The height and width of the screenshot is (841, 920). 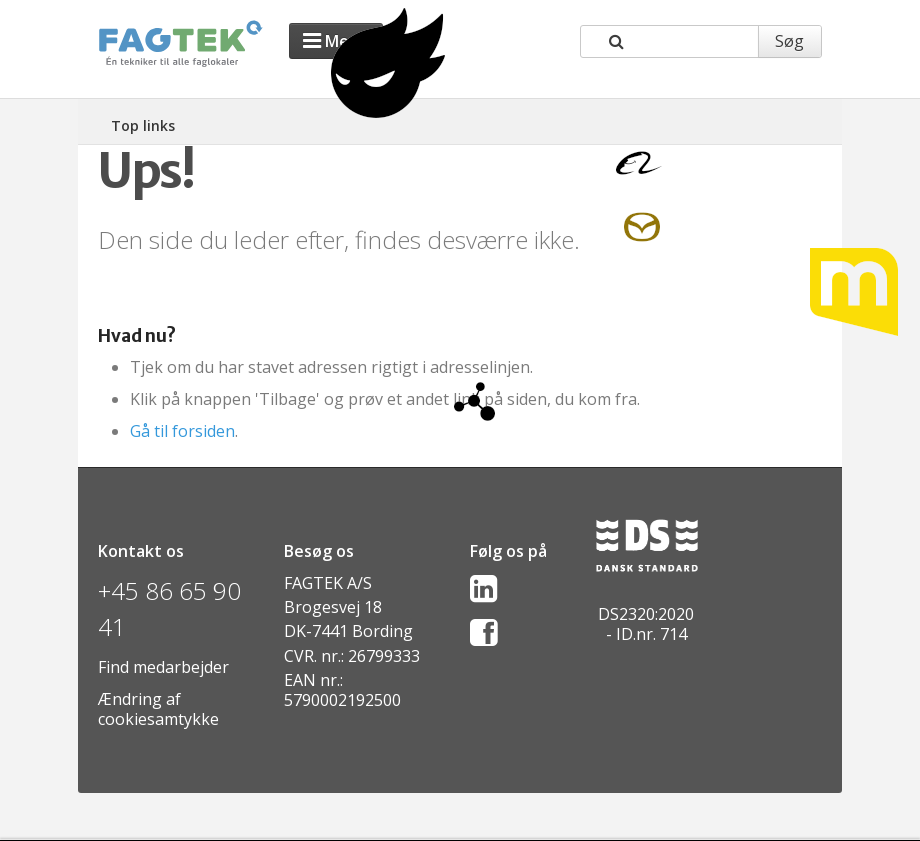 I want to click on mazda brand logo, so click(x=642, y=227).